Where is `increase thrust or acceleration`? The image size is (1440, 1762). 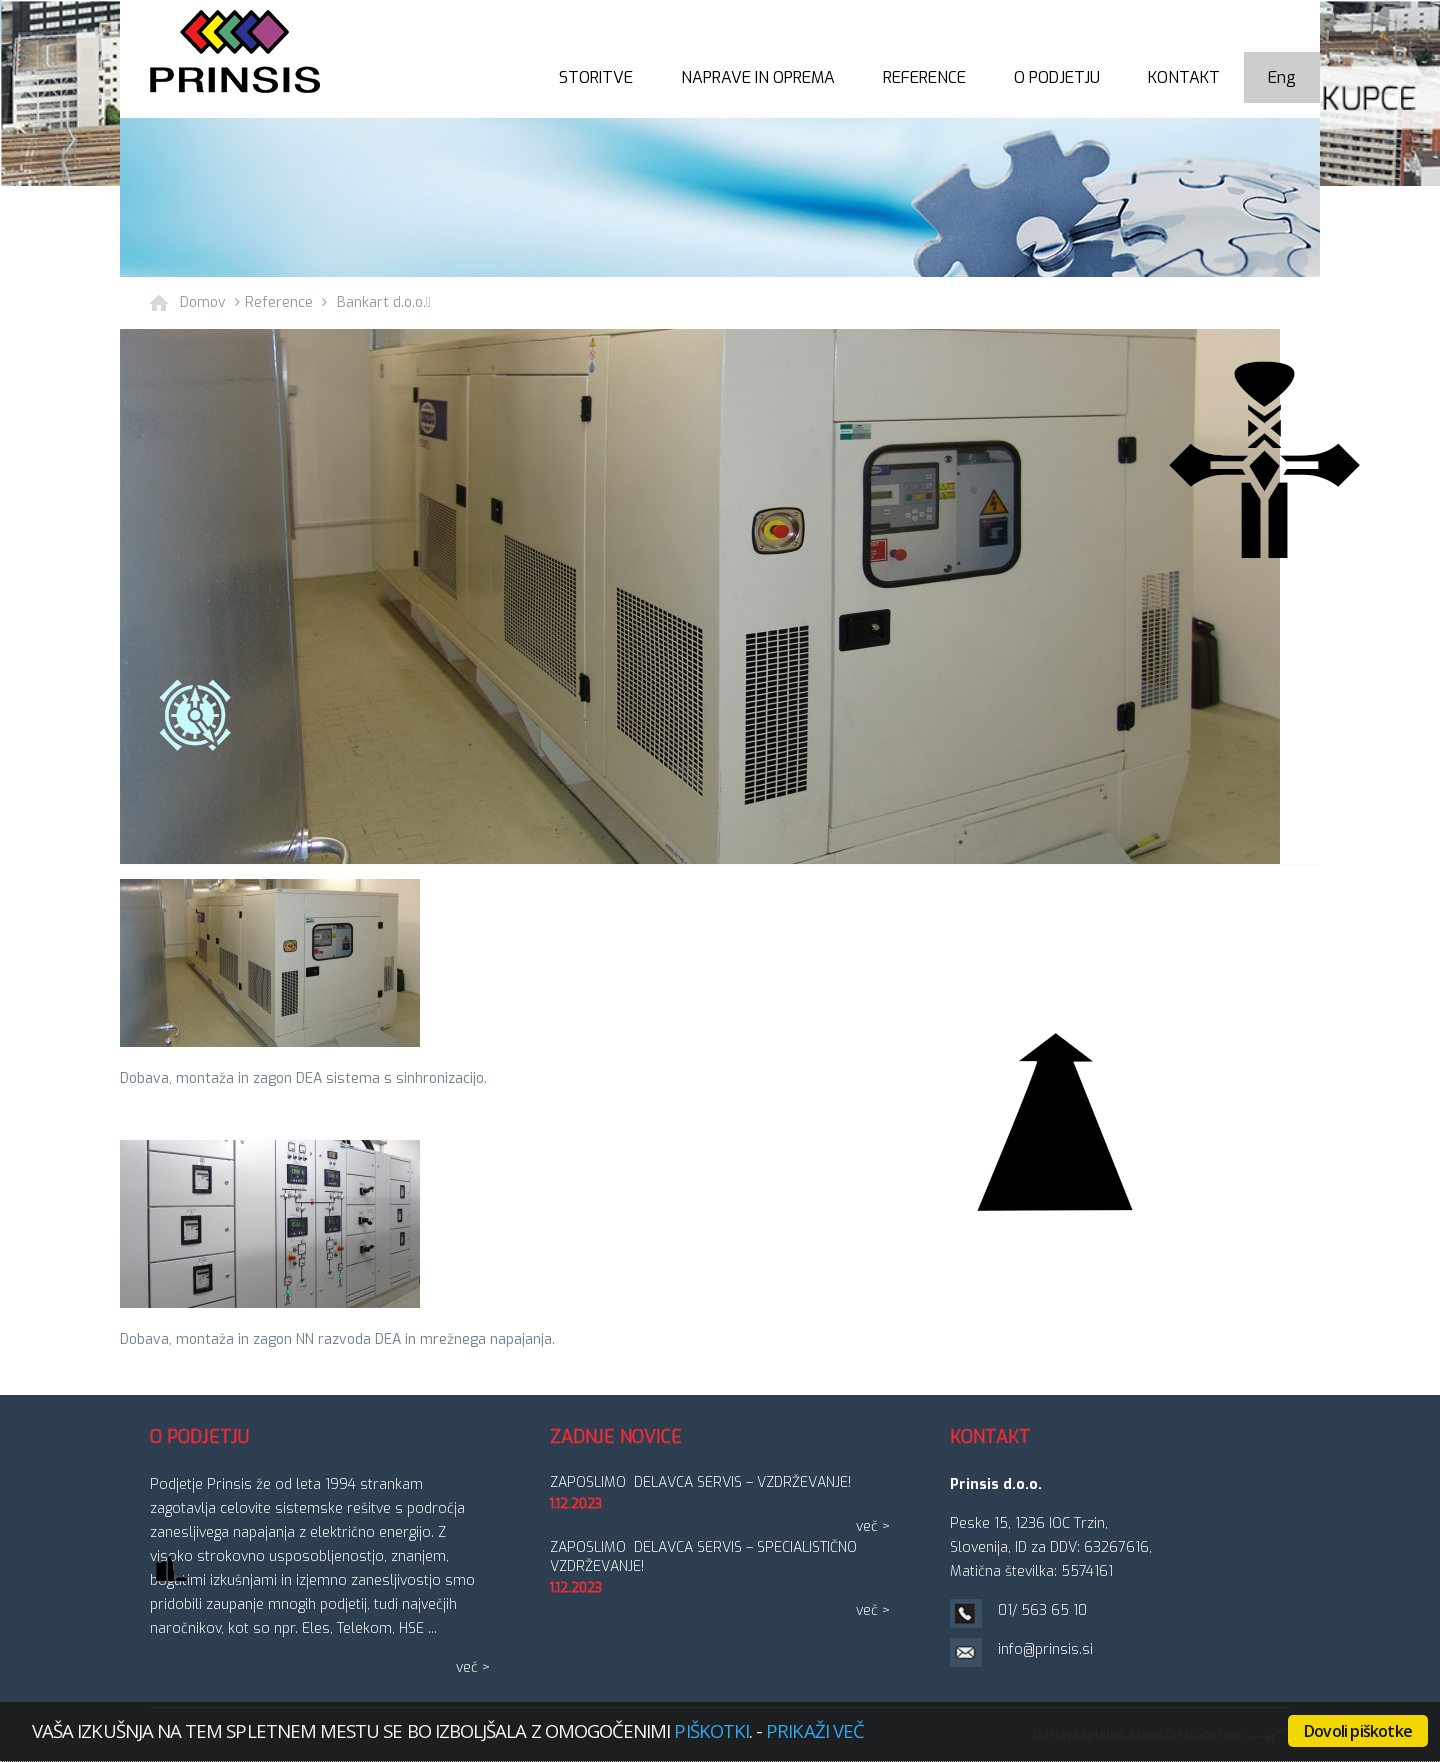 increase thrust or acceleration is located at coordinates (1055, 1122).